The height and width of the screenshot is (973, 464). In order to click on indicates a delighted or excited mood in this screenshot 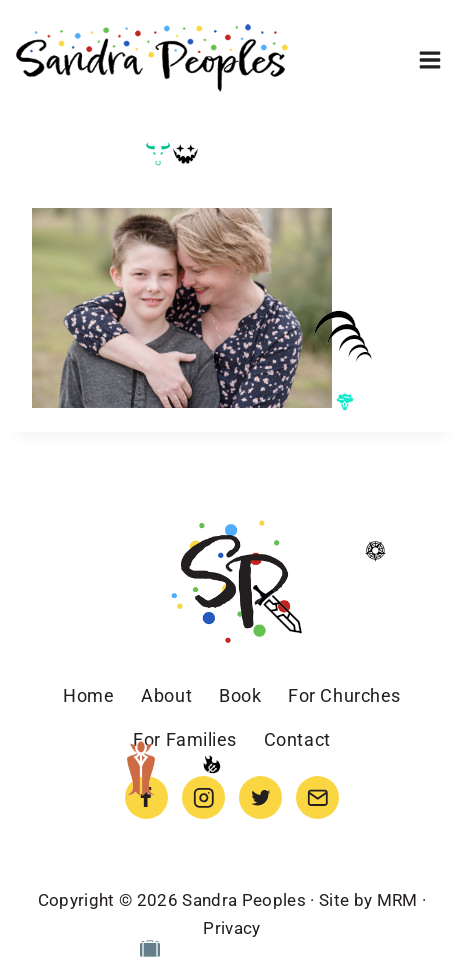, I will do `click(185, 153)`.